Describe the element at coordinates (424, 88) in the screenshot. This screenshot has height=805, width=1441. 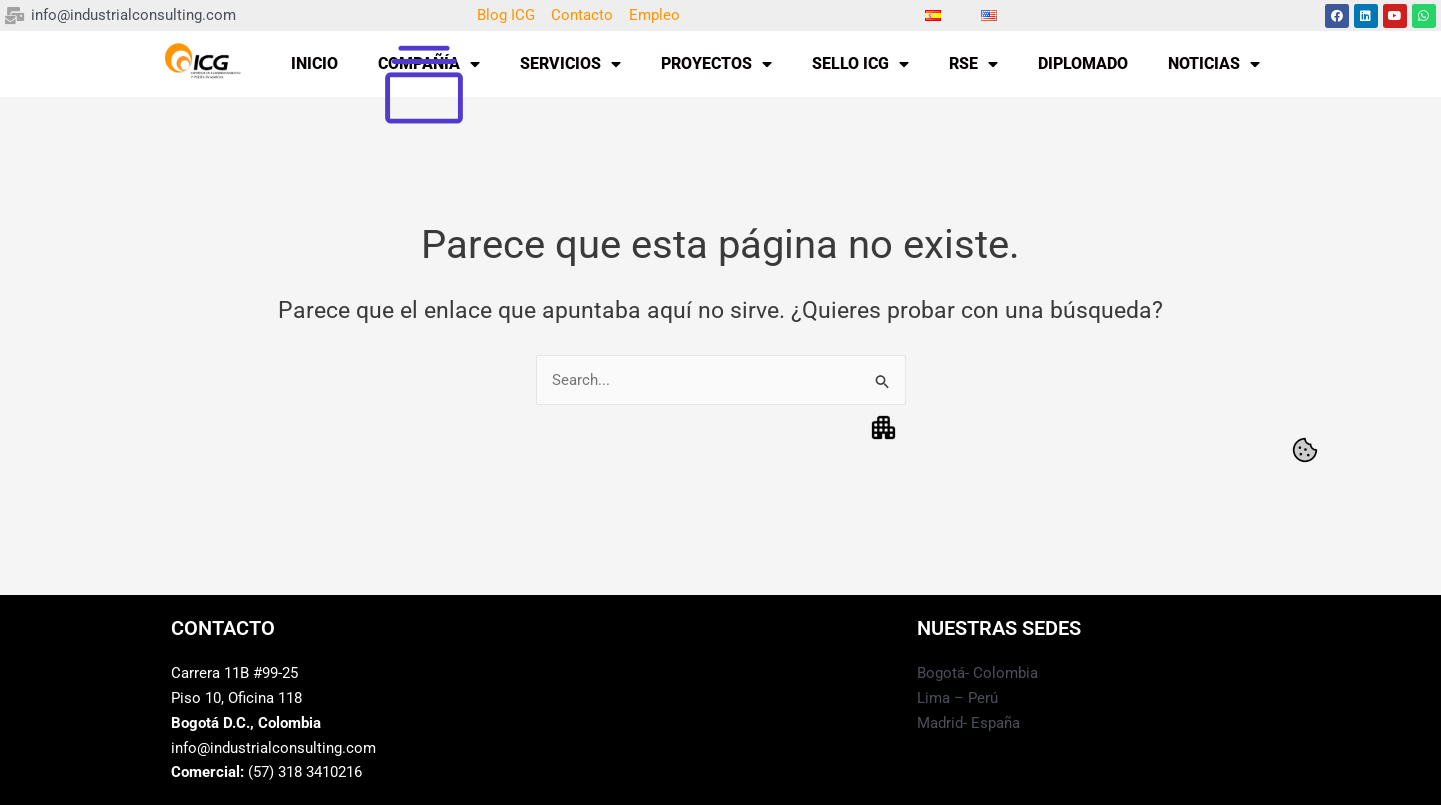
I see `view stacked items or card deck` at that location.